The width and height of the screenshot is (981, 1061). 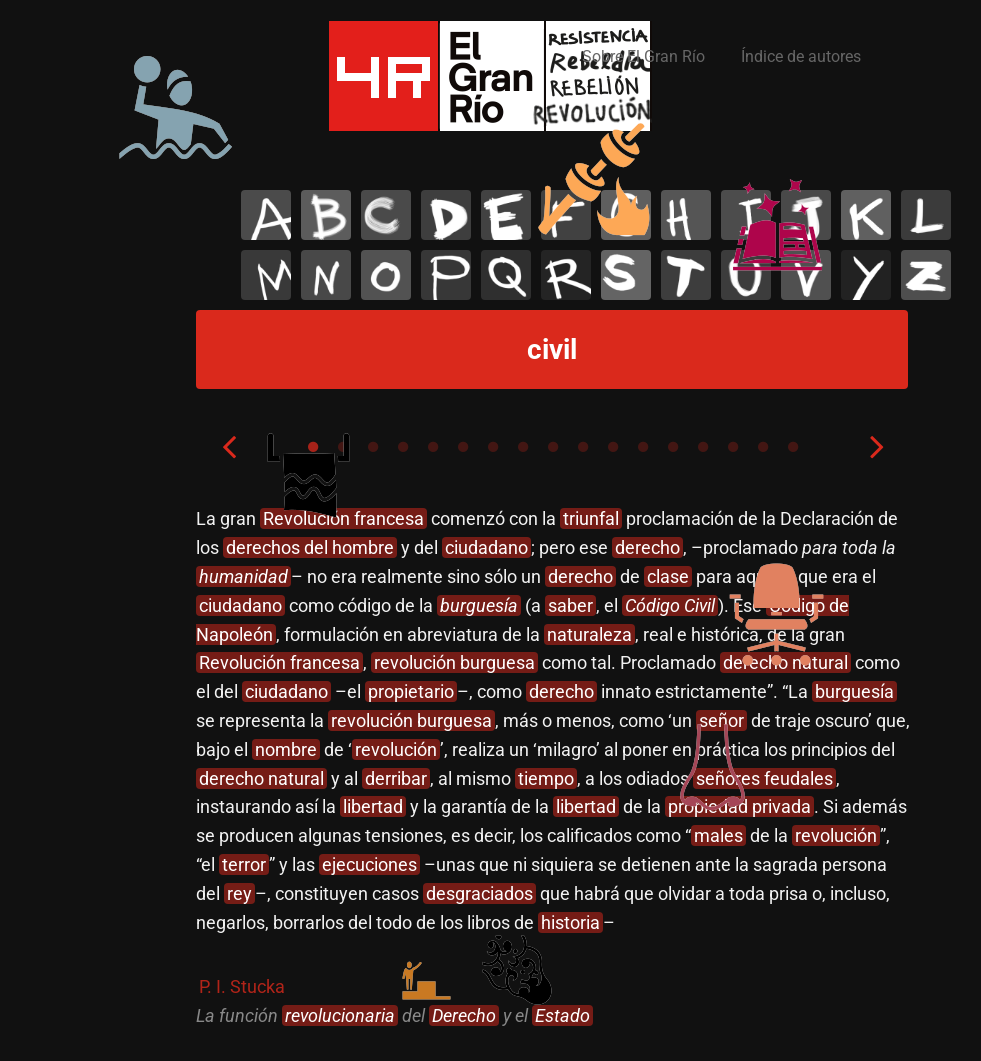 What do you see at coordinates (712, 765) in the screenshot?
I see `access nose or smell-related settings` at bounding box center [712, 765].